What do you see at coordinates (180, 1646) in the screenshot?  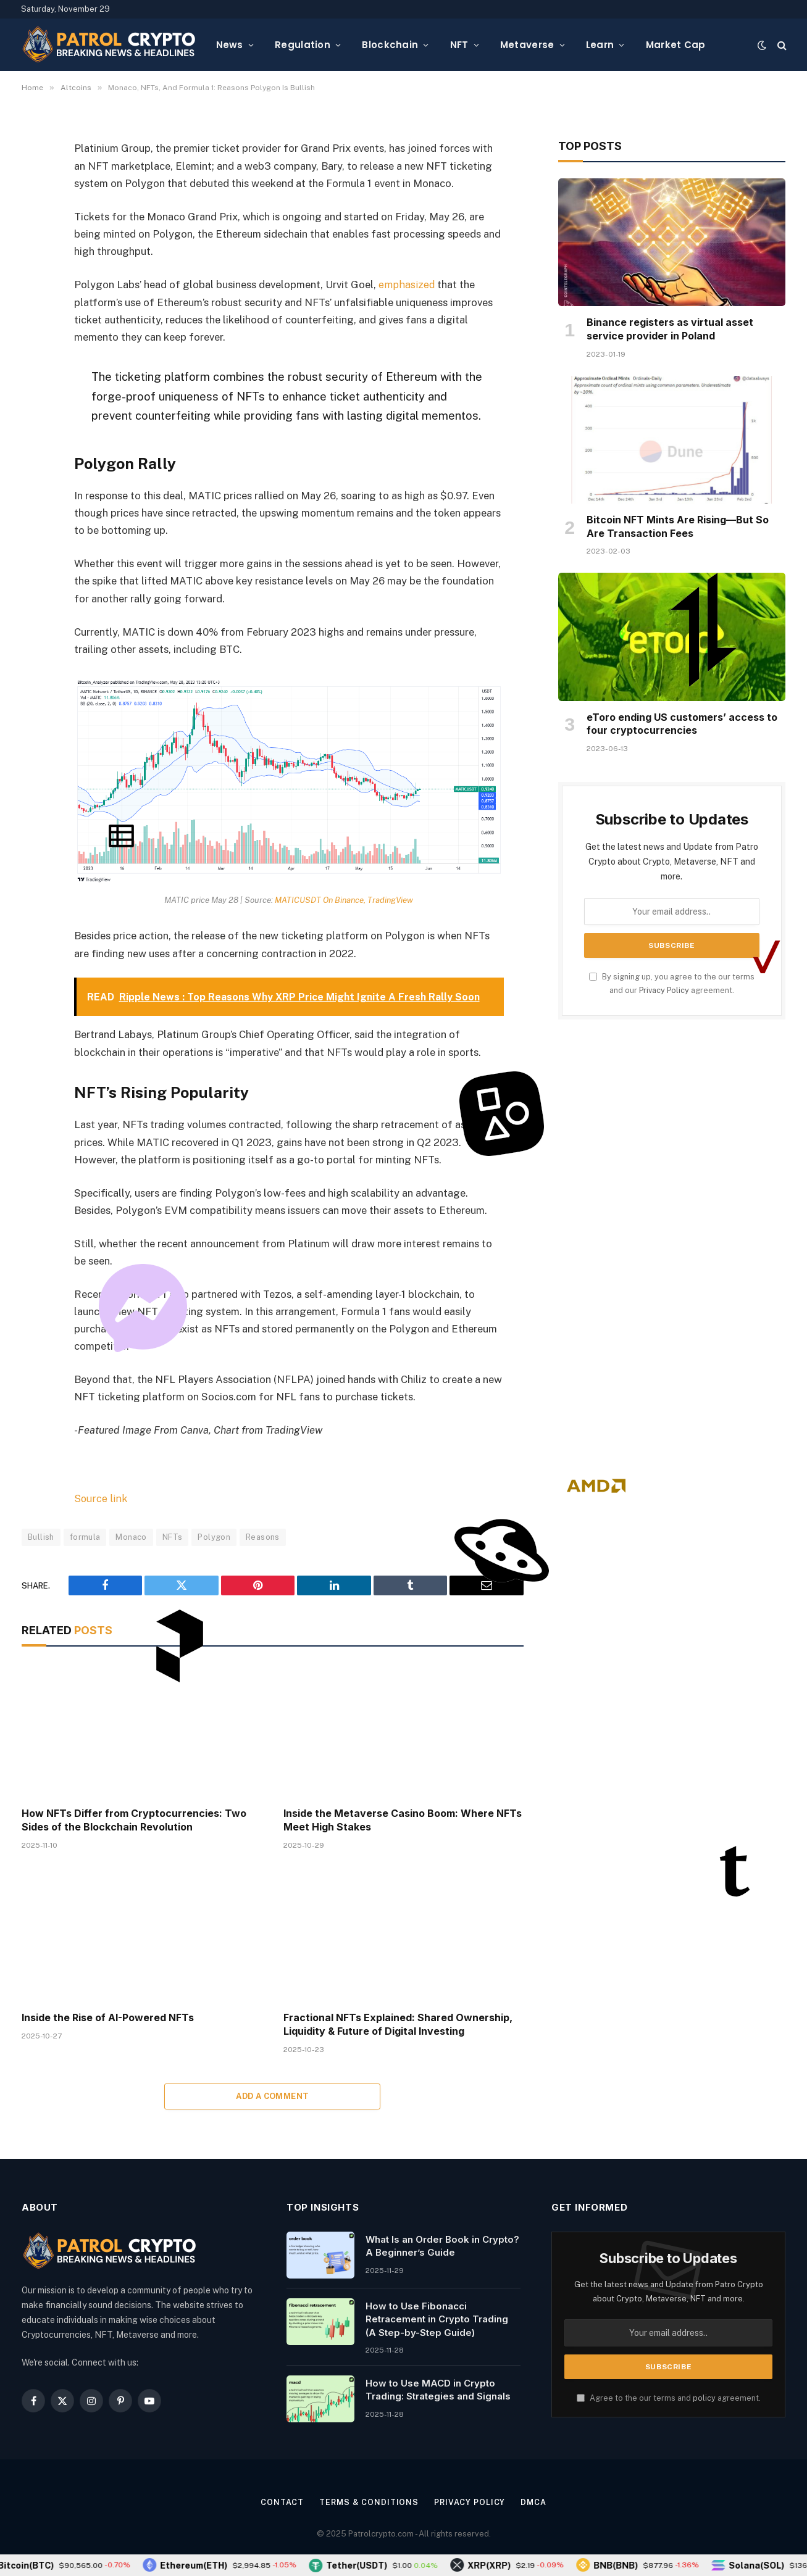 I see `prefect logo - a data workflow orchestration platform` at bounding box center [180, 1646].